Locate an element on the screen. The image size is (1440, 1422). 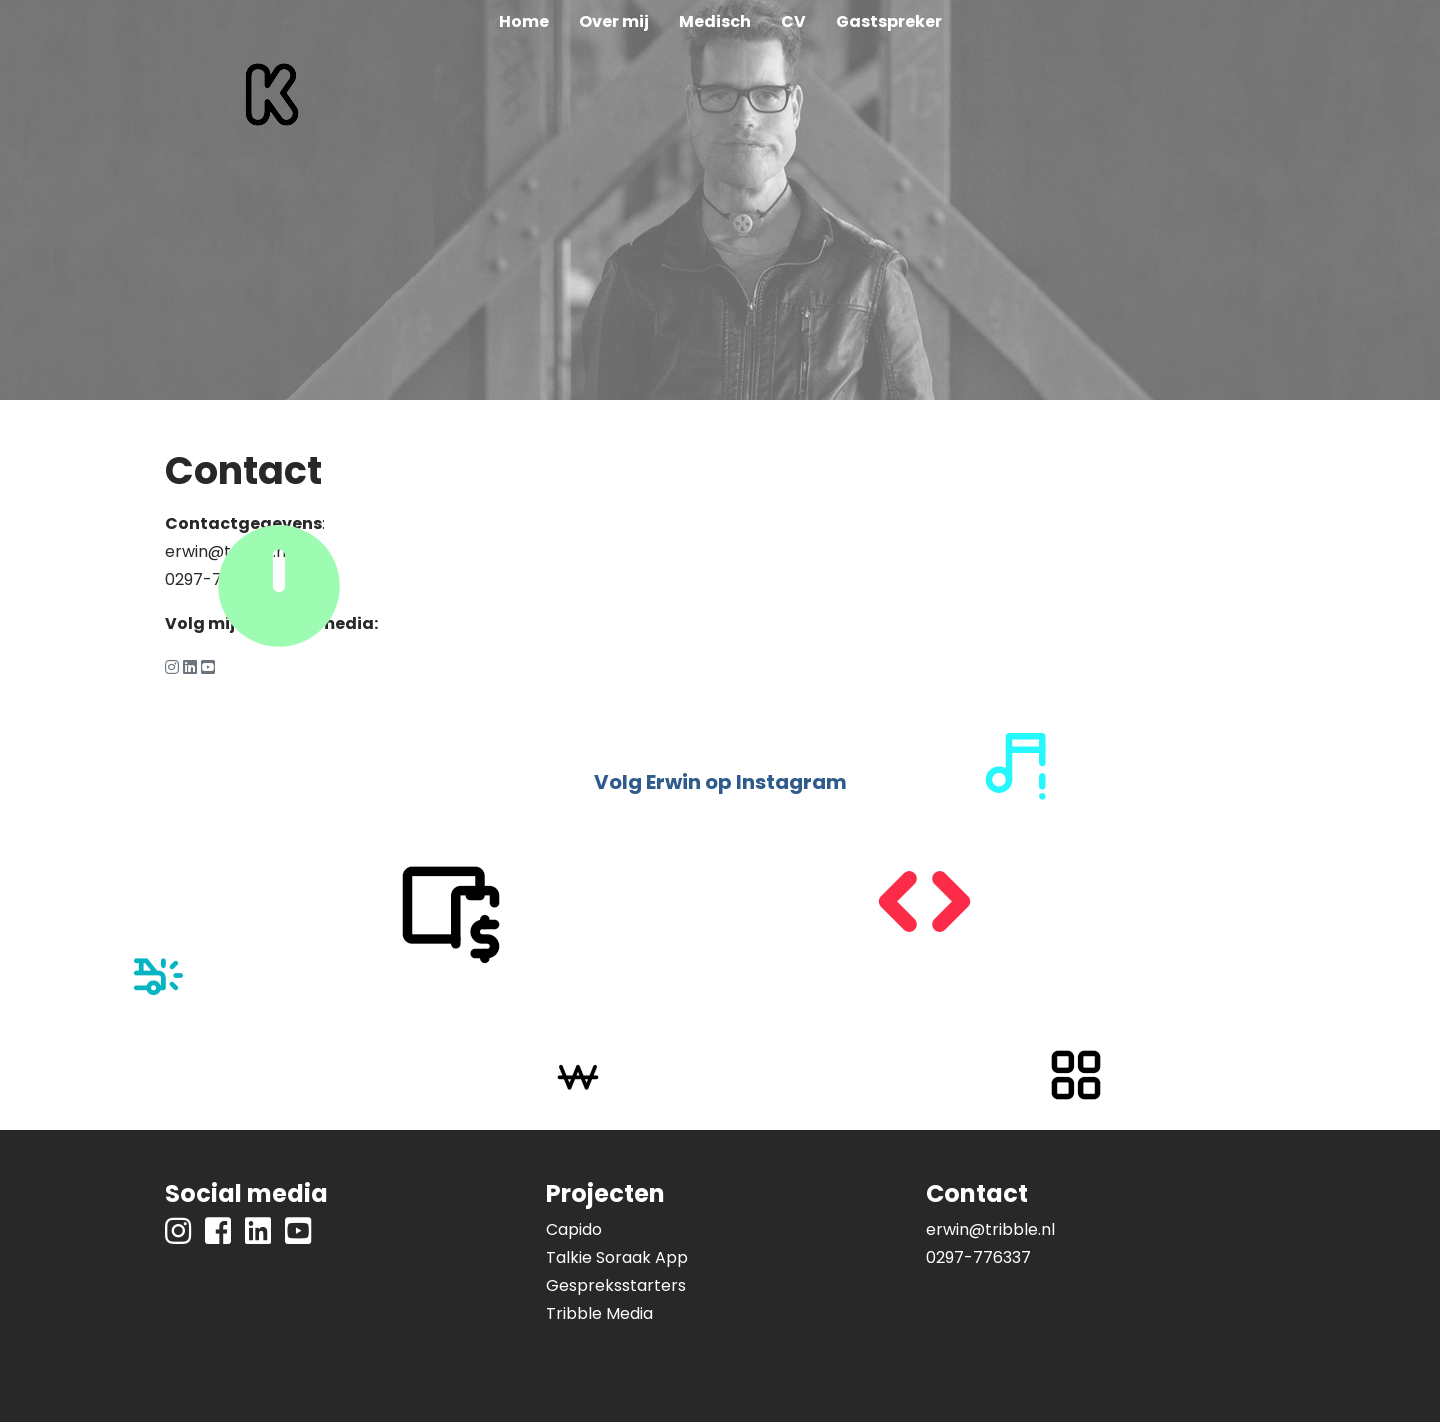
indicates south korean won currency is located at coordinates (578, 1076).